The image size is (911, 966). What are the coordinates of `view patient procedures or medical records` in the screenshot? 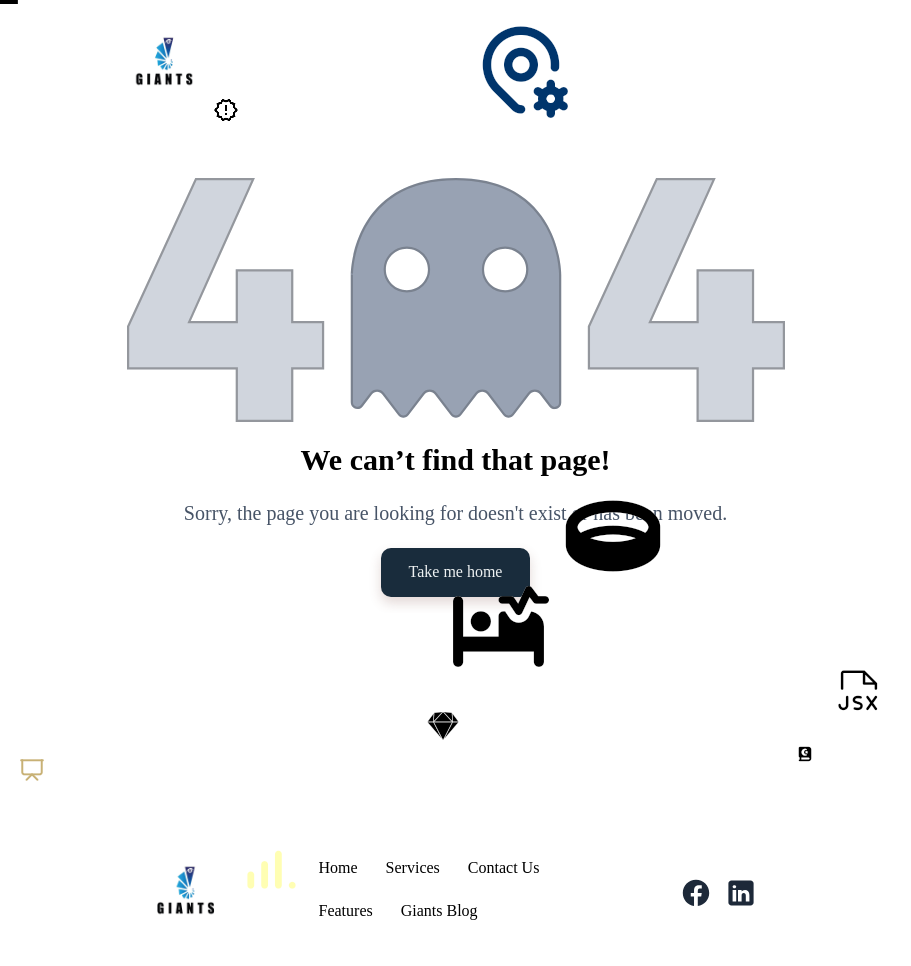 It's located at (498, 631).